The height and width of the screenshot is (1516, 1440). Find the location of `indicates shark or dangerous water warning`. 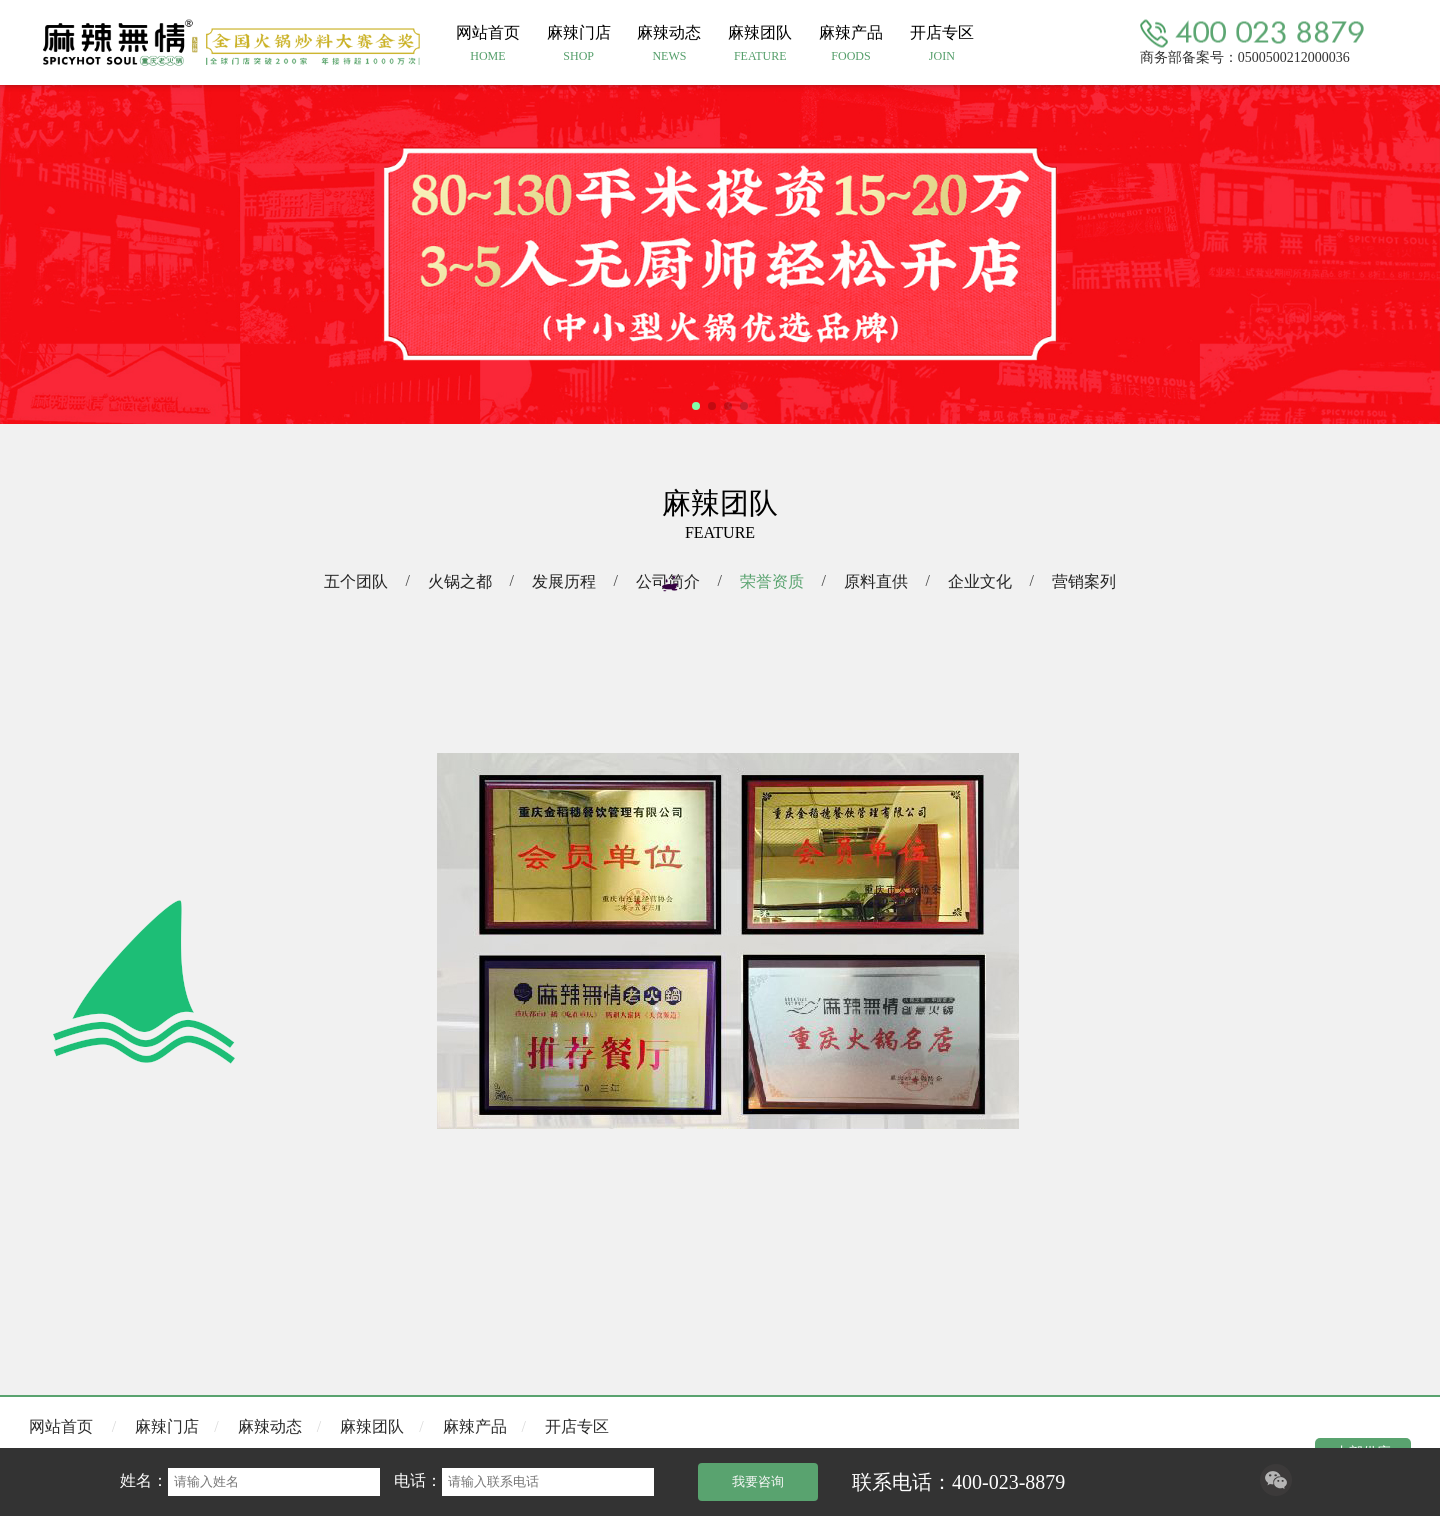

indicates shark or dangerous water warning is located at coordinates (144, 982).